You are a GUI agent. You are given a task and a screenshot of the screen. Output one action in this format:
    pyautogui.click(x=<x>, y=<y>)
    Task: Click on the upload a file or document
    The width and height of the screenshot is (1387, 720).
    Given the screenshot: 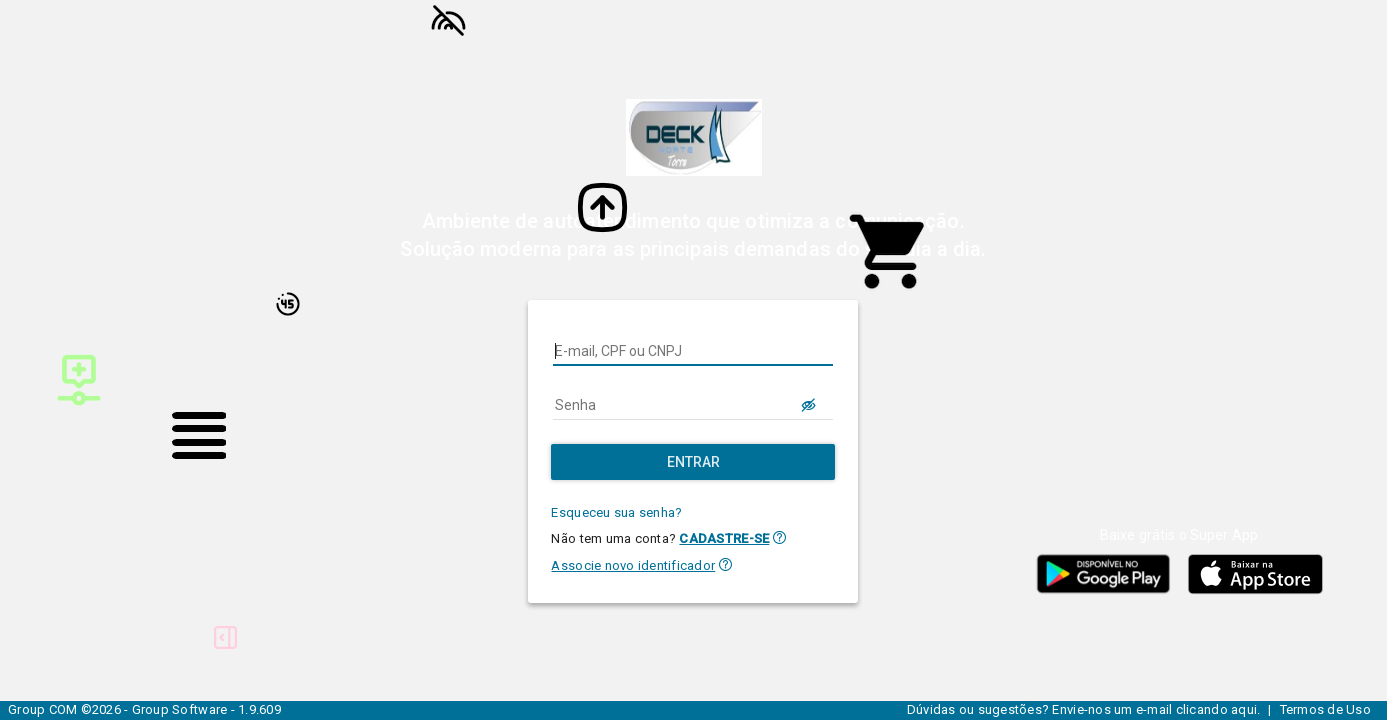 What is the action you would take?
    pyautogui.click(x=602, y=207)
    